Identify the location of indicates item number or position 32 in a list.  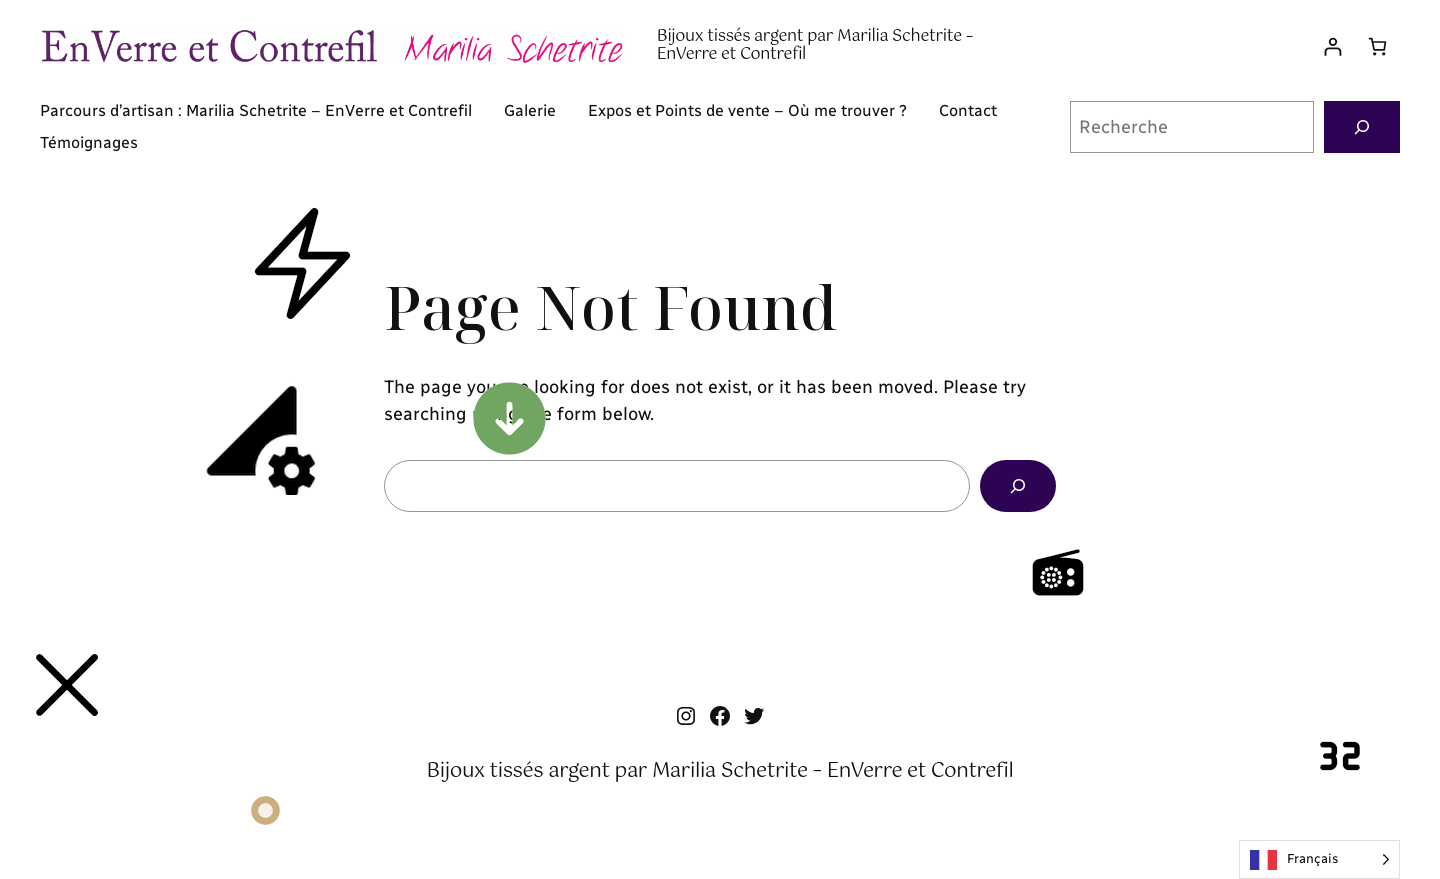
(1340, 756).